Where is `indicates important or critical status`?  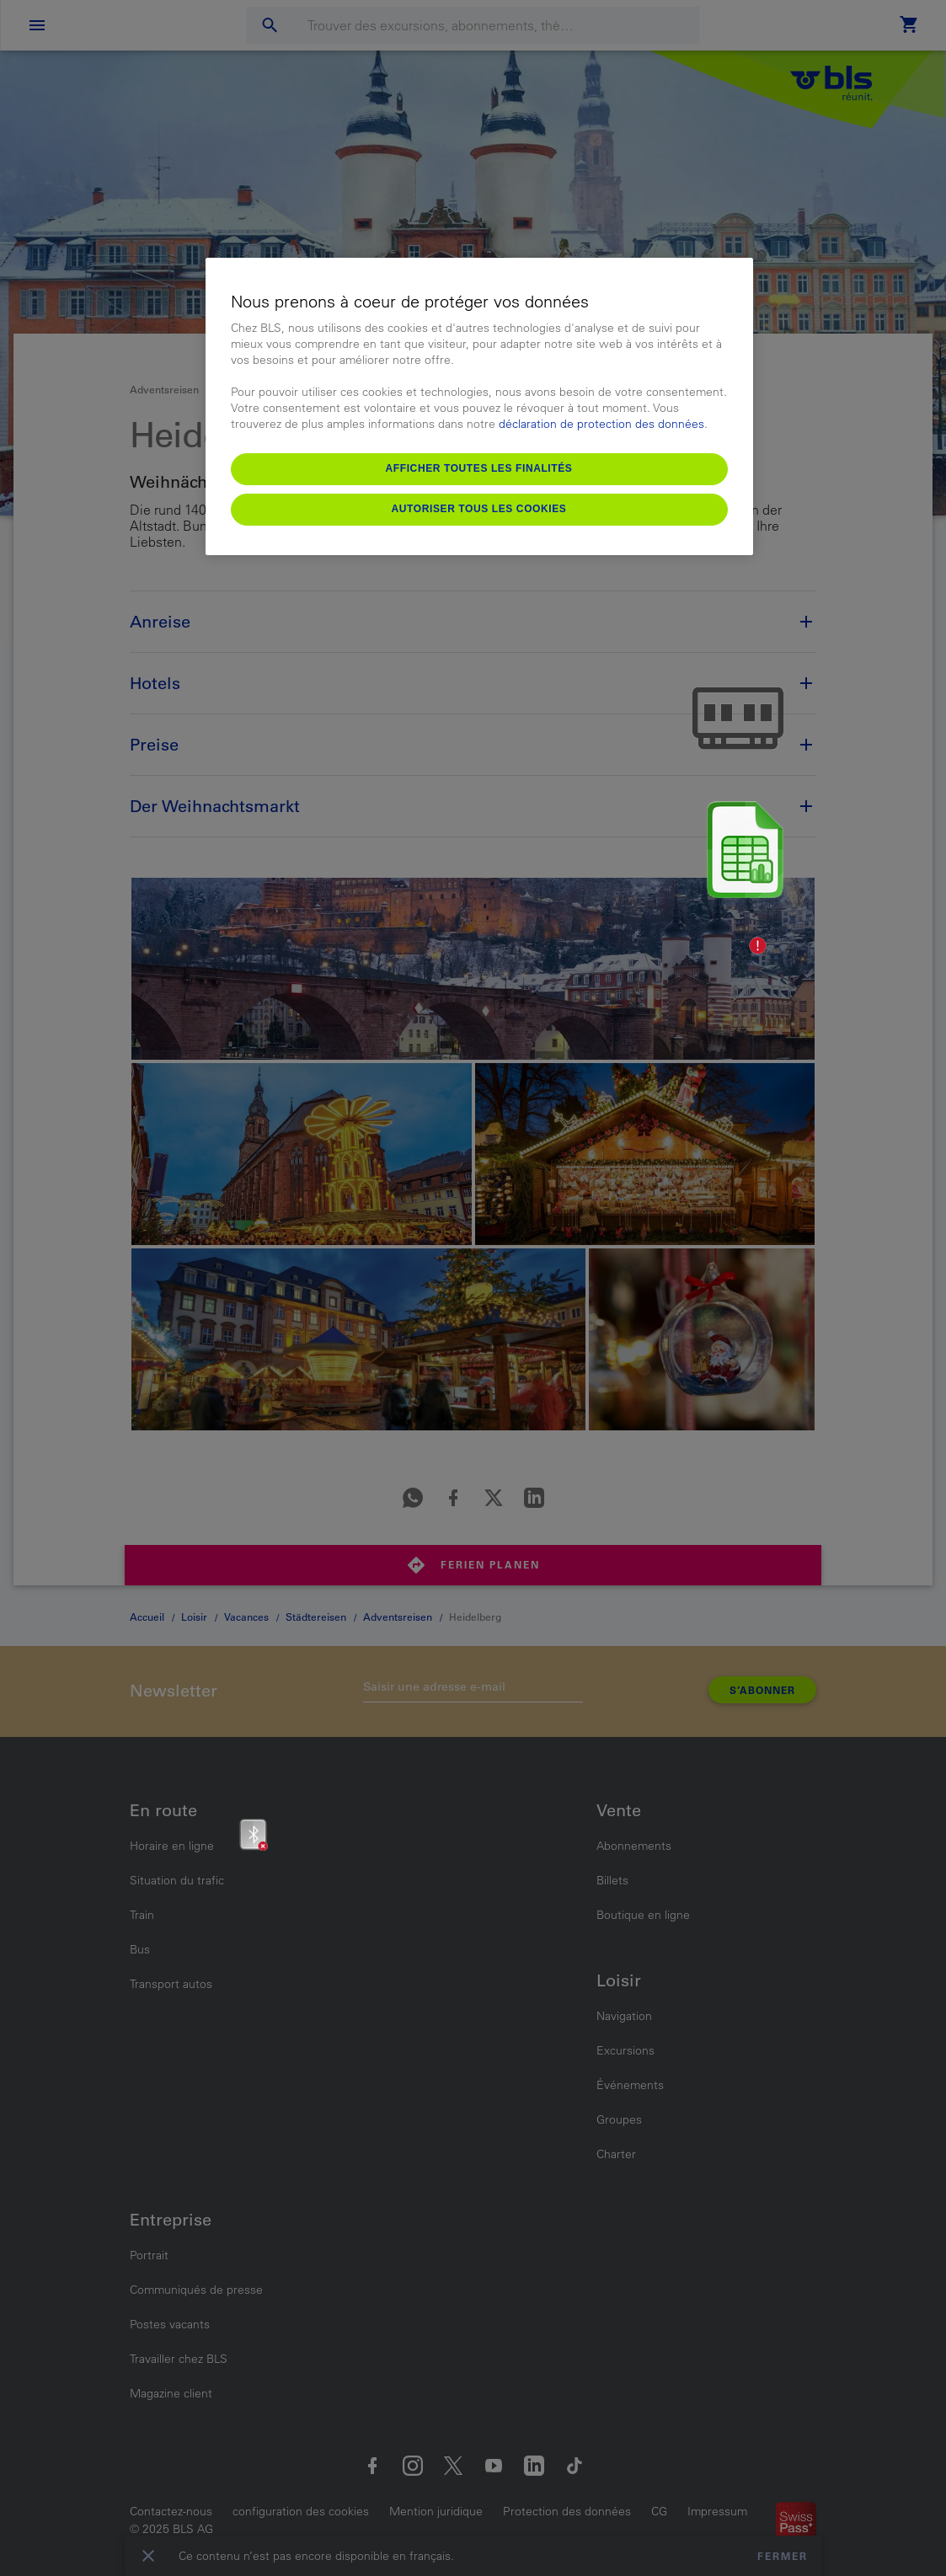 indicates important or critical status is located at coordinates (757, 945).